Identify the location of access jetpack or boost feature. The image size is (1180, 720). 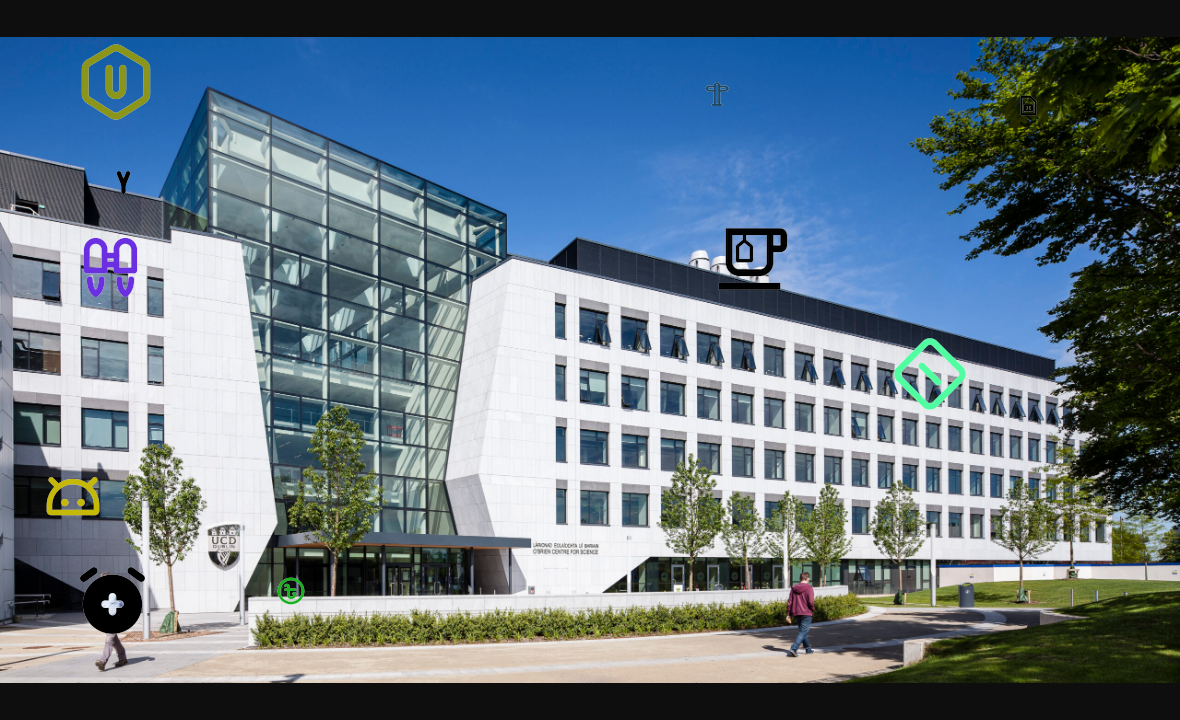
(110, 267).